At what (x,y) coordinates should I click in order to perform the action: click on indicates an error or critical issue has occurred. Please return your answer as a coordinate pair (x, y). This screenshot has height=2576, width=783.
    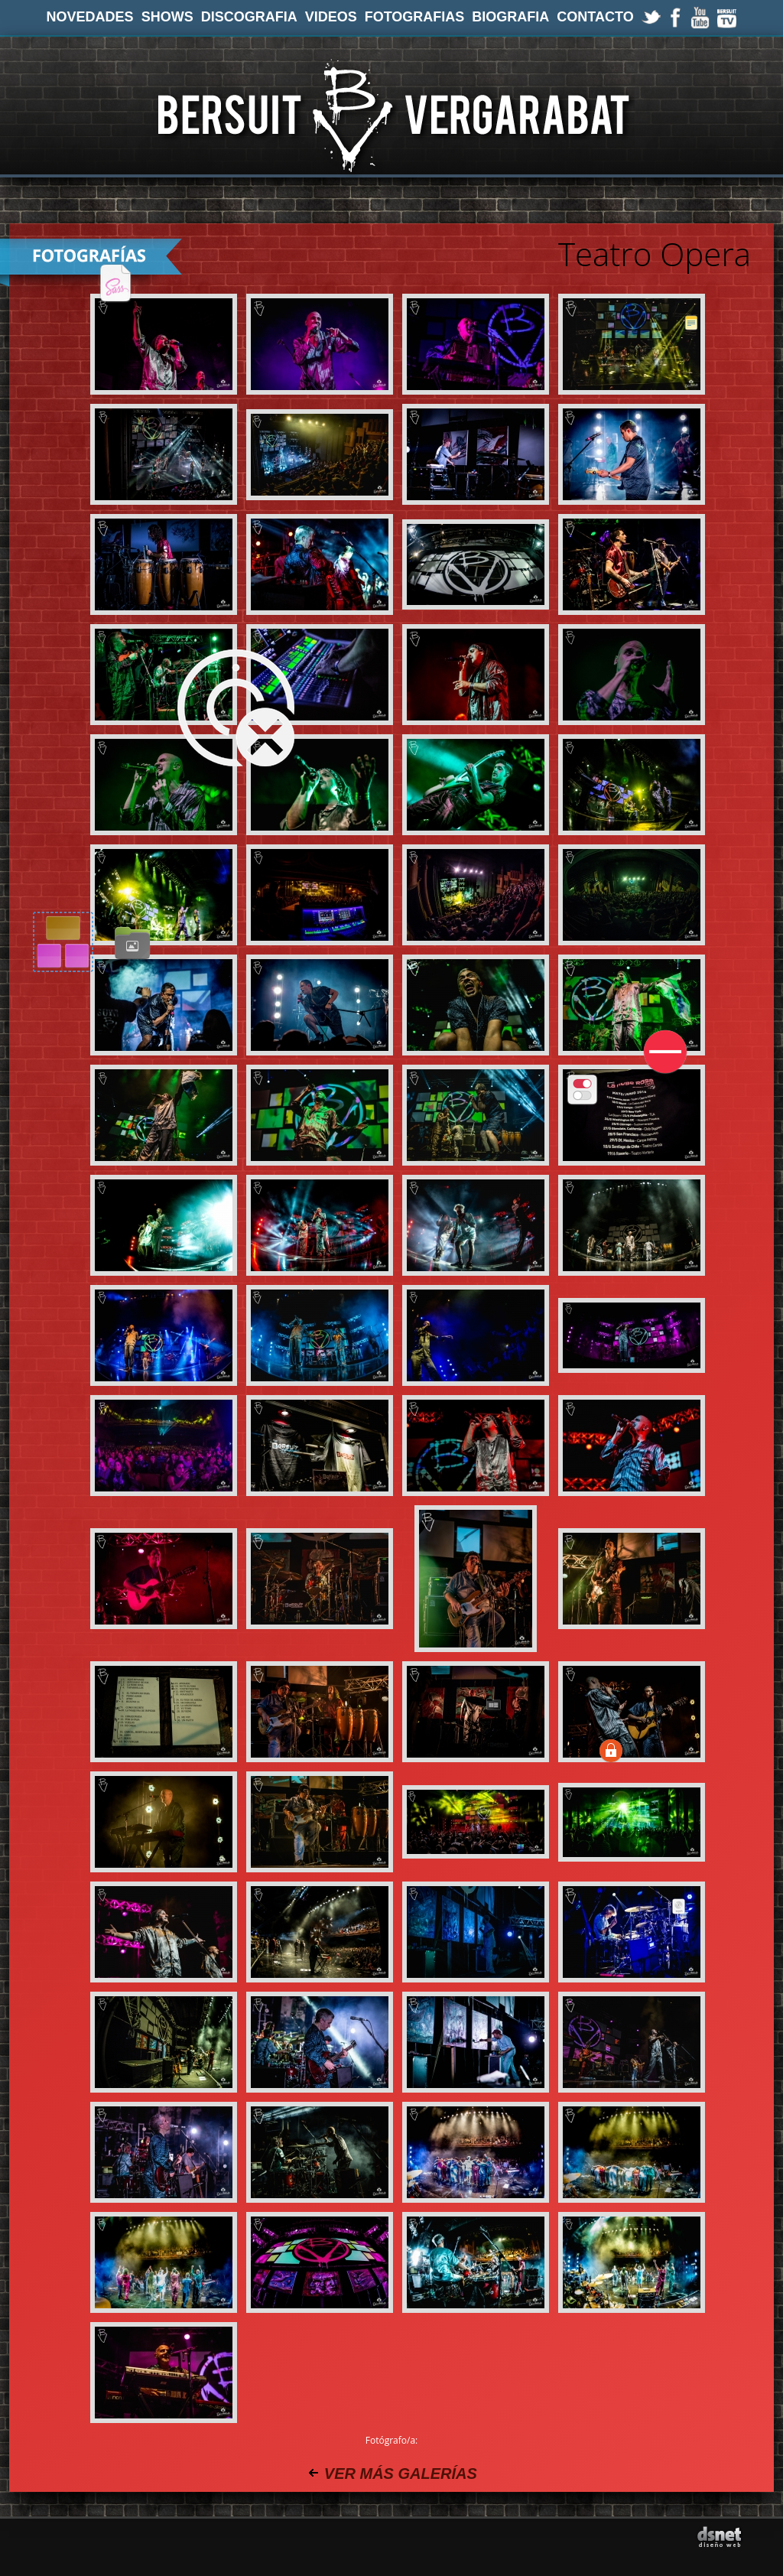
    Looking at the image, I should click on (665, 1052).